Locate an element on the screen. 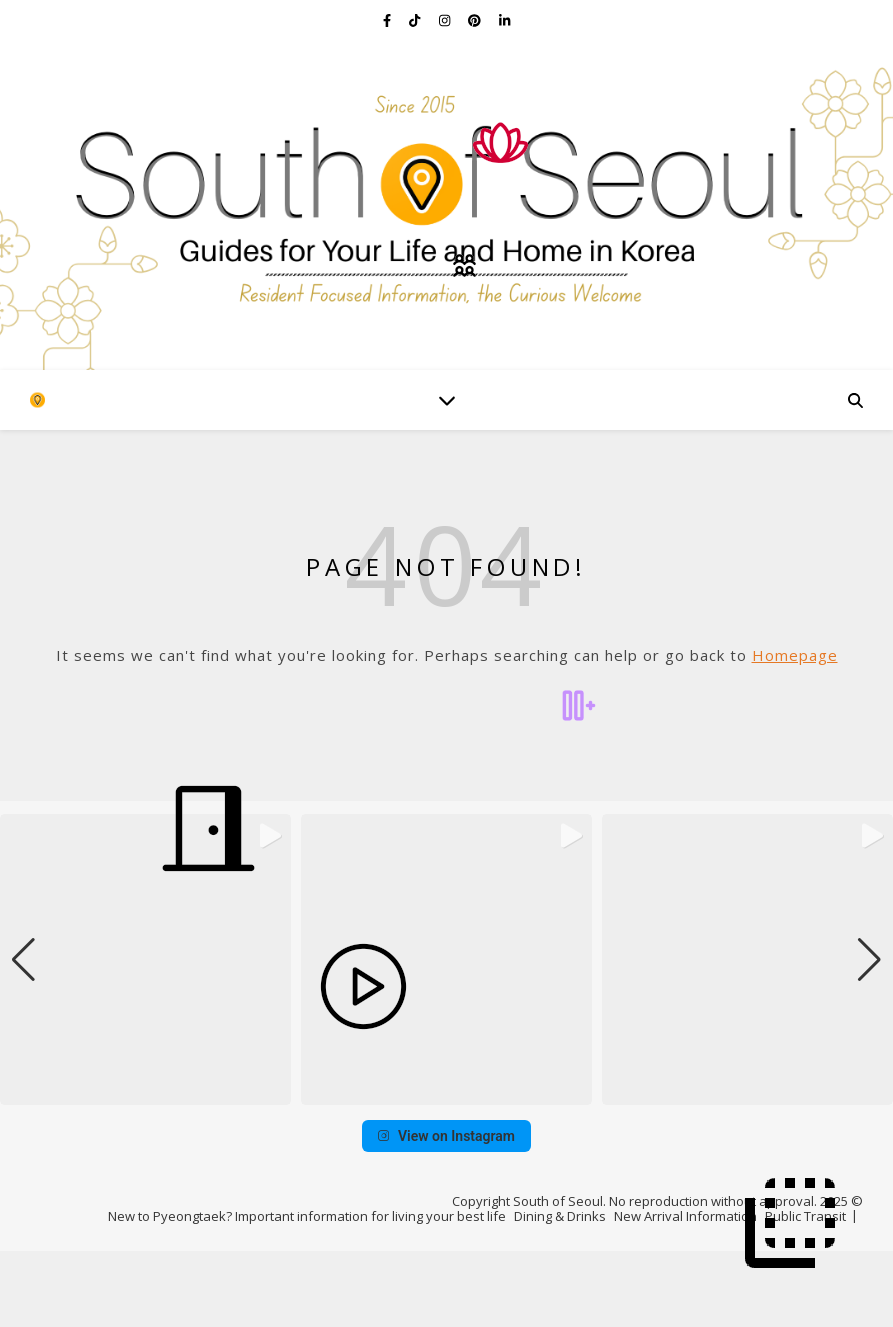 This screenshot has height=1327, width=893. log out or exit the application is located at coordinates (208, 828).